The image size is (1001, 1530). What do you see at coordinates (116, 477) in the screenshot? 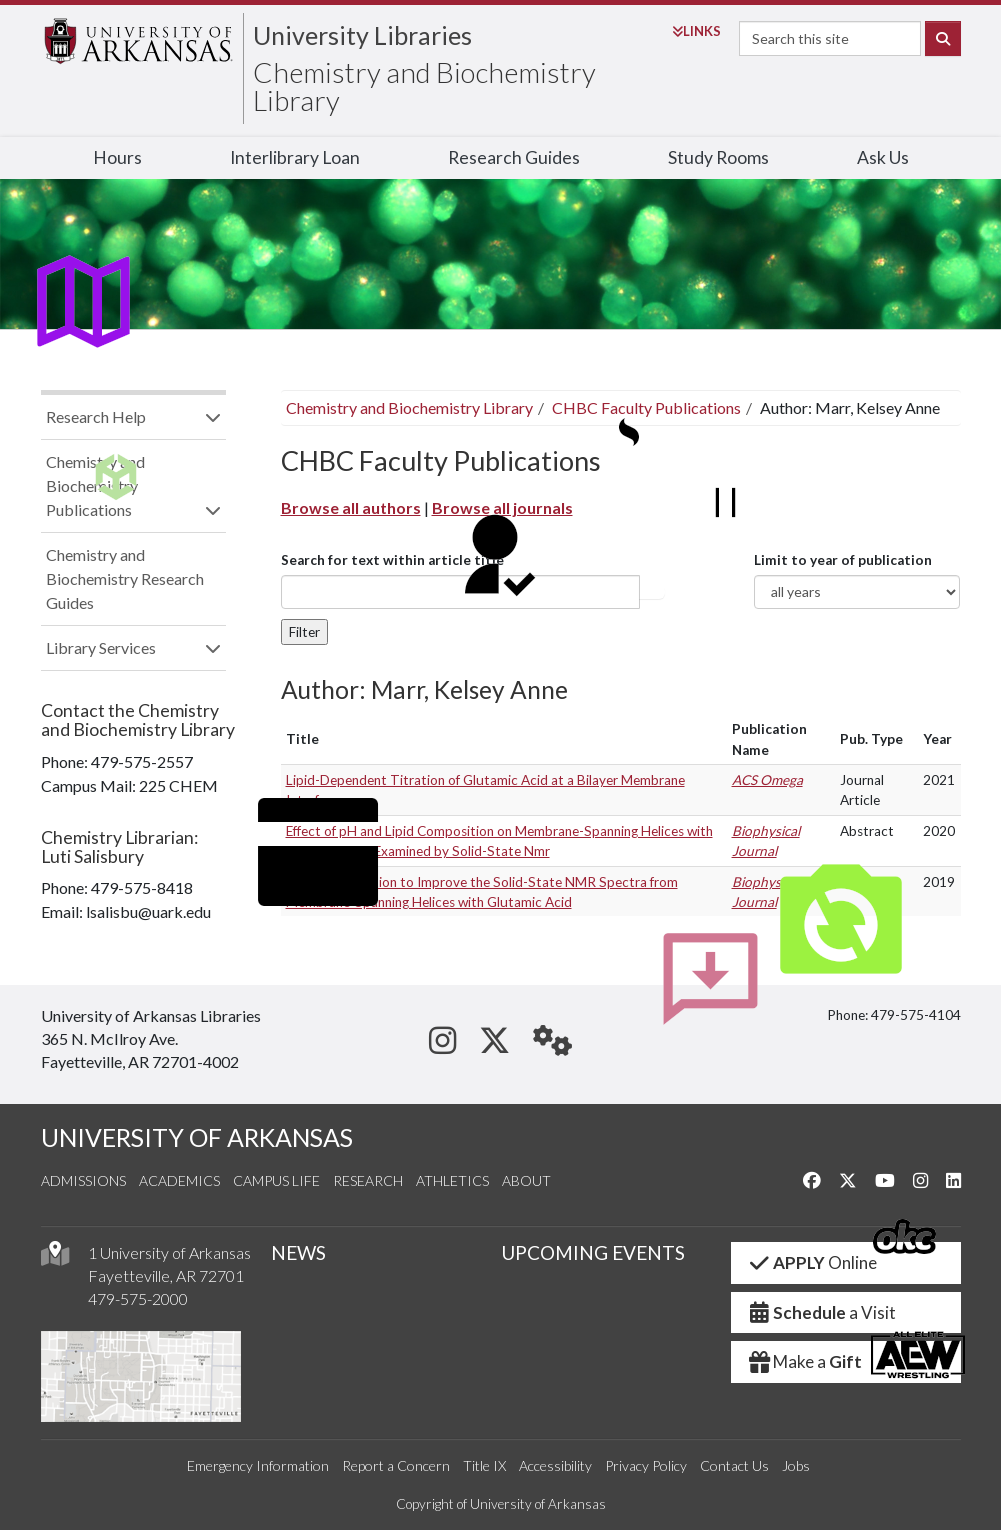
I see `Unity game engine logo` at bounding box center [116, 477].